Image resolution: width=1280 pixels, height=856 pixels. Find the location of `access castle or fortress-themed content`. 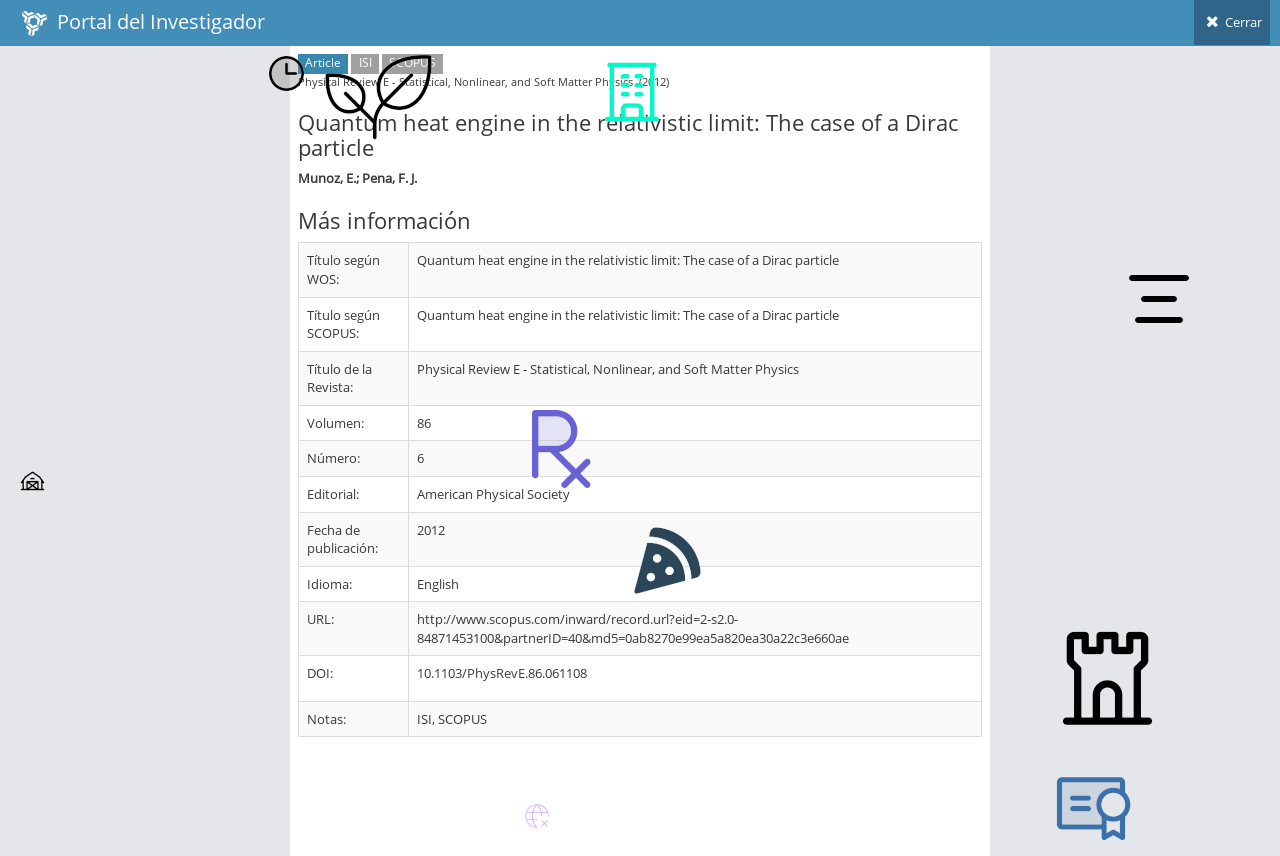

access castle or fortress-themed content is located at coordinates (1107, 676).